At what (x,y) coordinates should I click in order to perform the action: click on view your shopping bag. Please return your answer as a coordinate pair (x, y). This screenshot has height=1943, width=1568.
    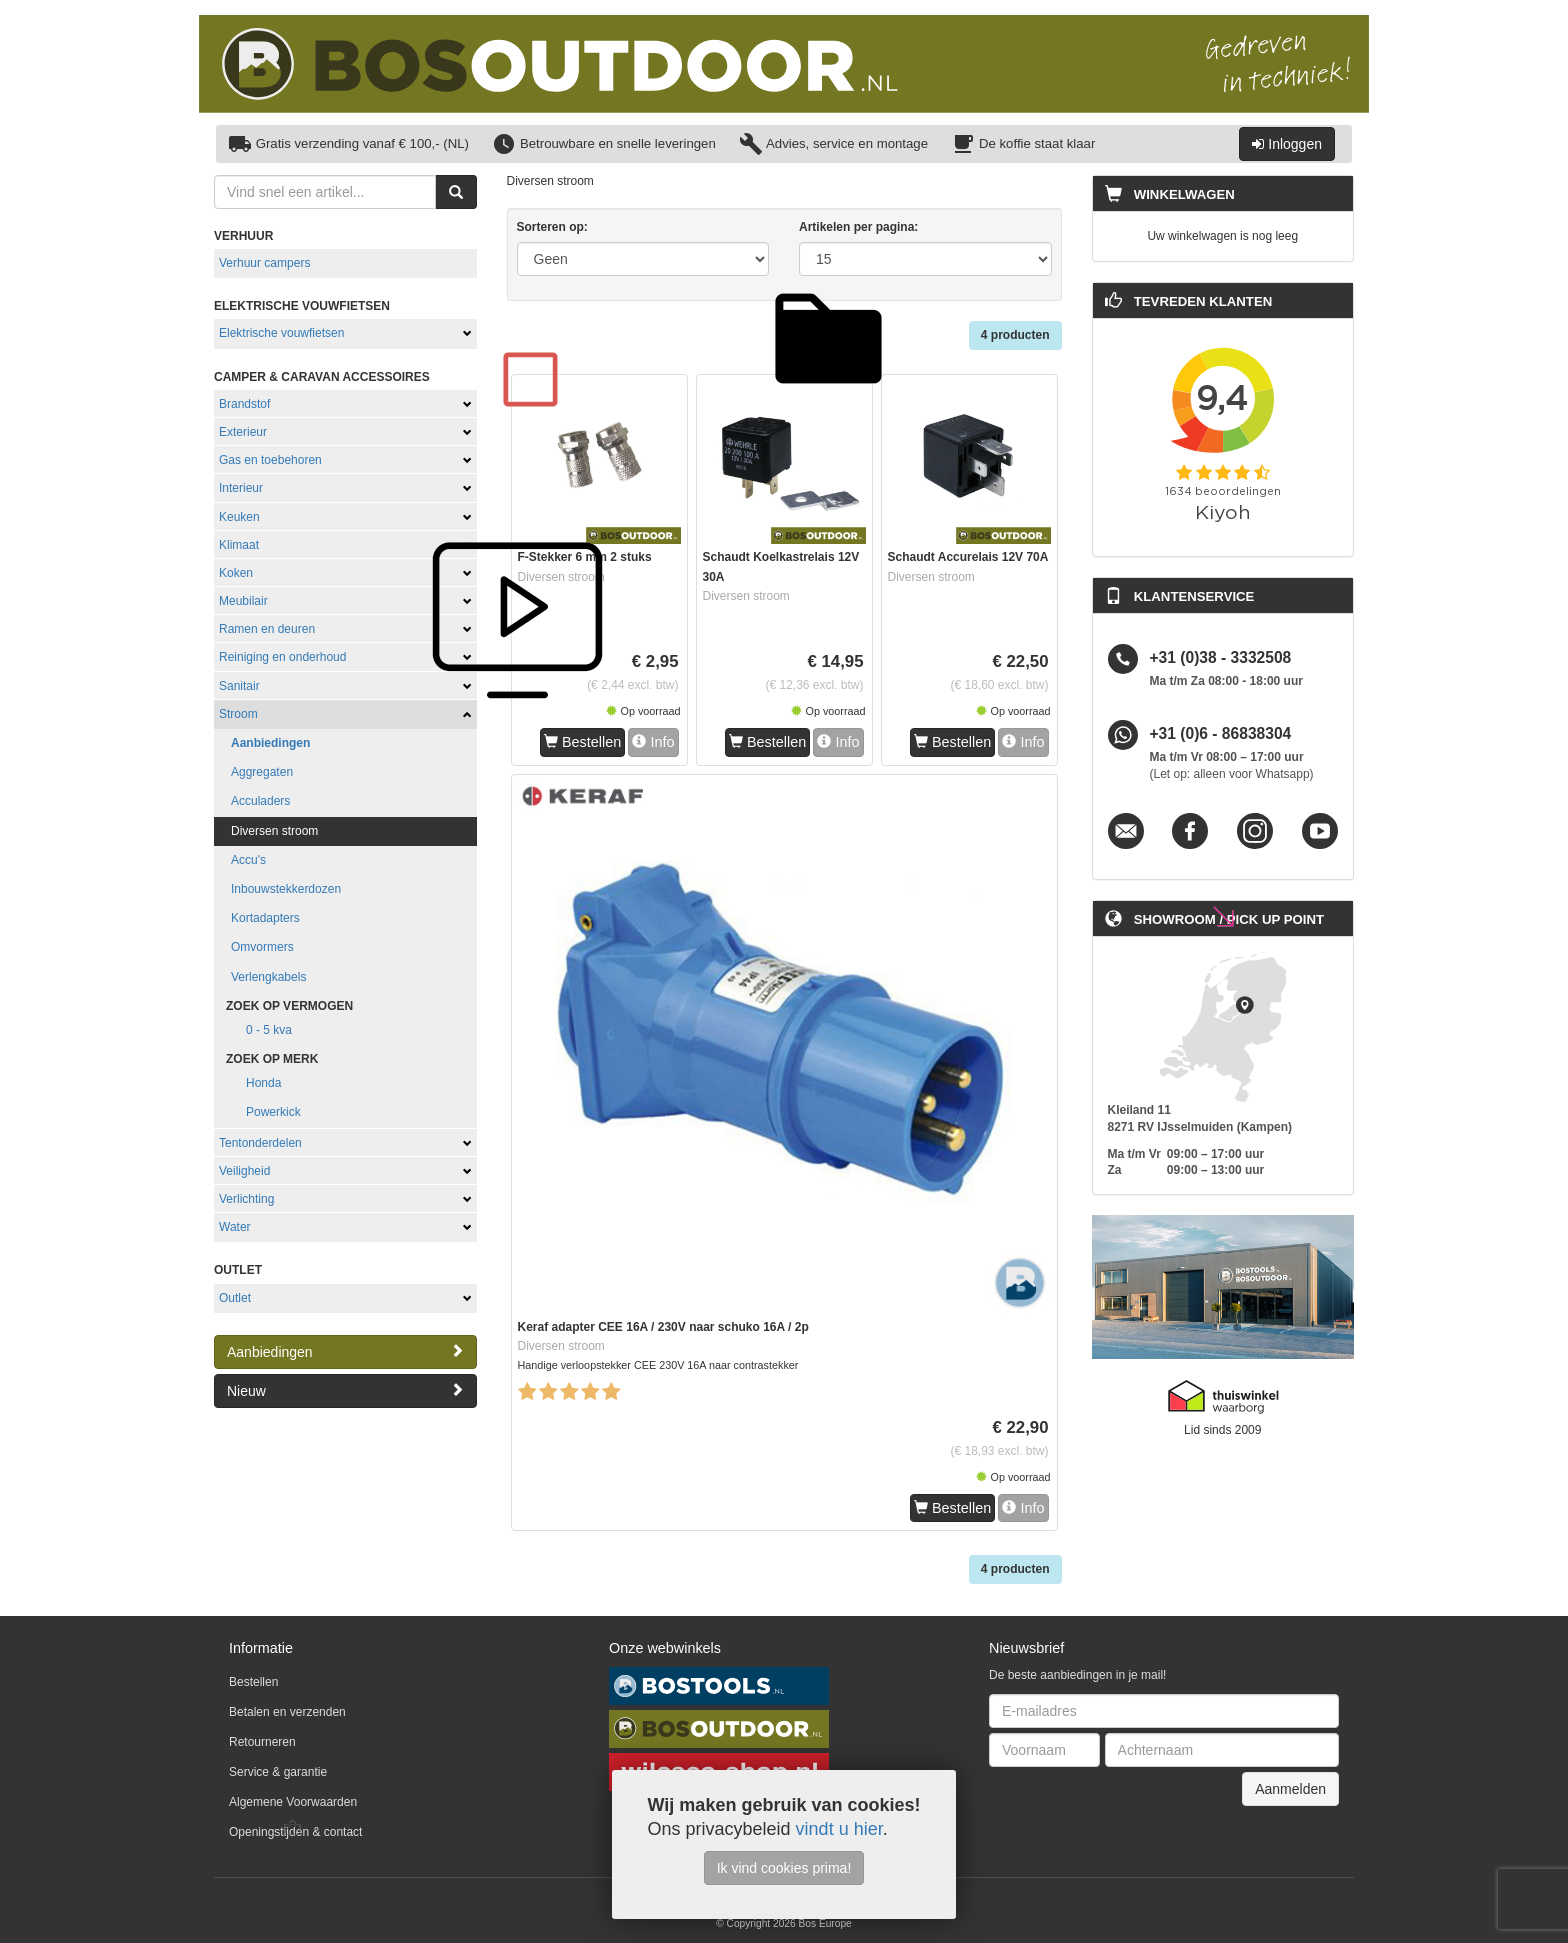
    Looking at the image, I should click on (292, 1828).